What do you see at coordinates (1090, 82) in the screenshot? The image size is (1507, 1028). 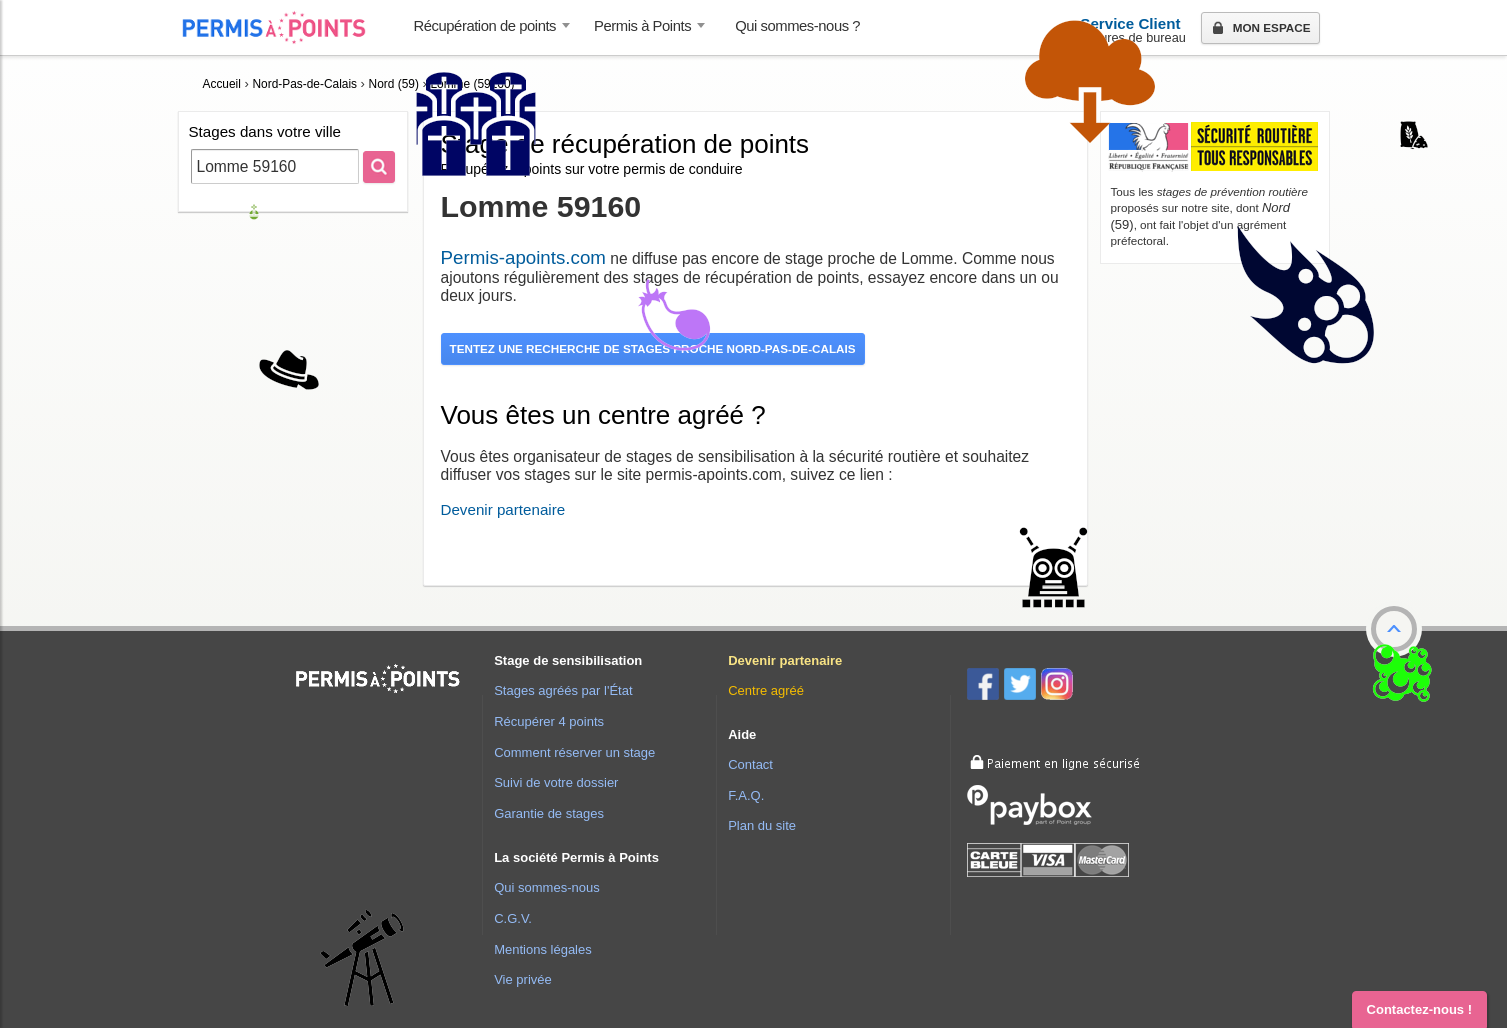 I see `download file from cloud storage` at bounding box center [1090, 82].